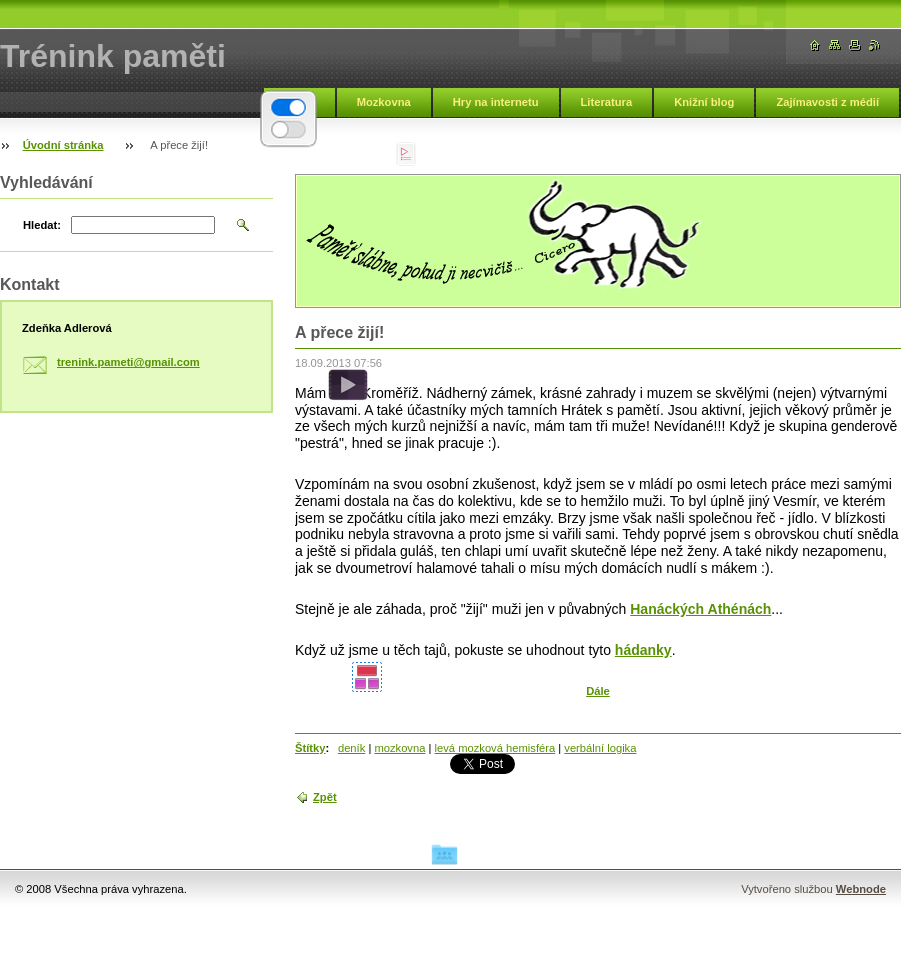 This screenshot has width=901, height=959. Describe the element at coordinates (406, 154) in the screenshot. I see `an mp3 playlist file` at that location.